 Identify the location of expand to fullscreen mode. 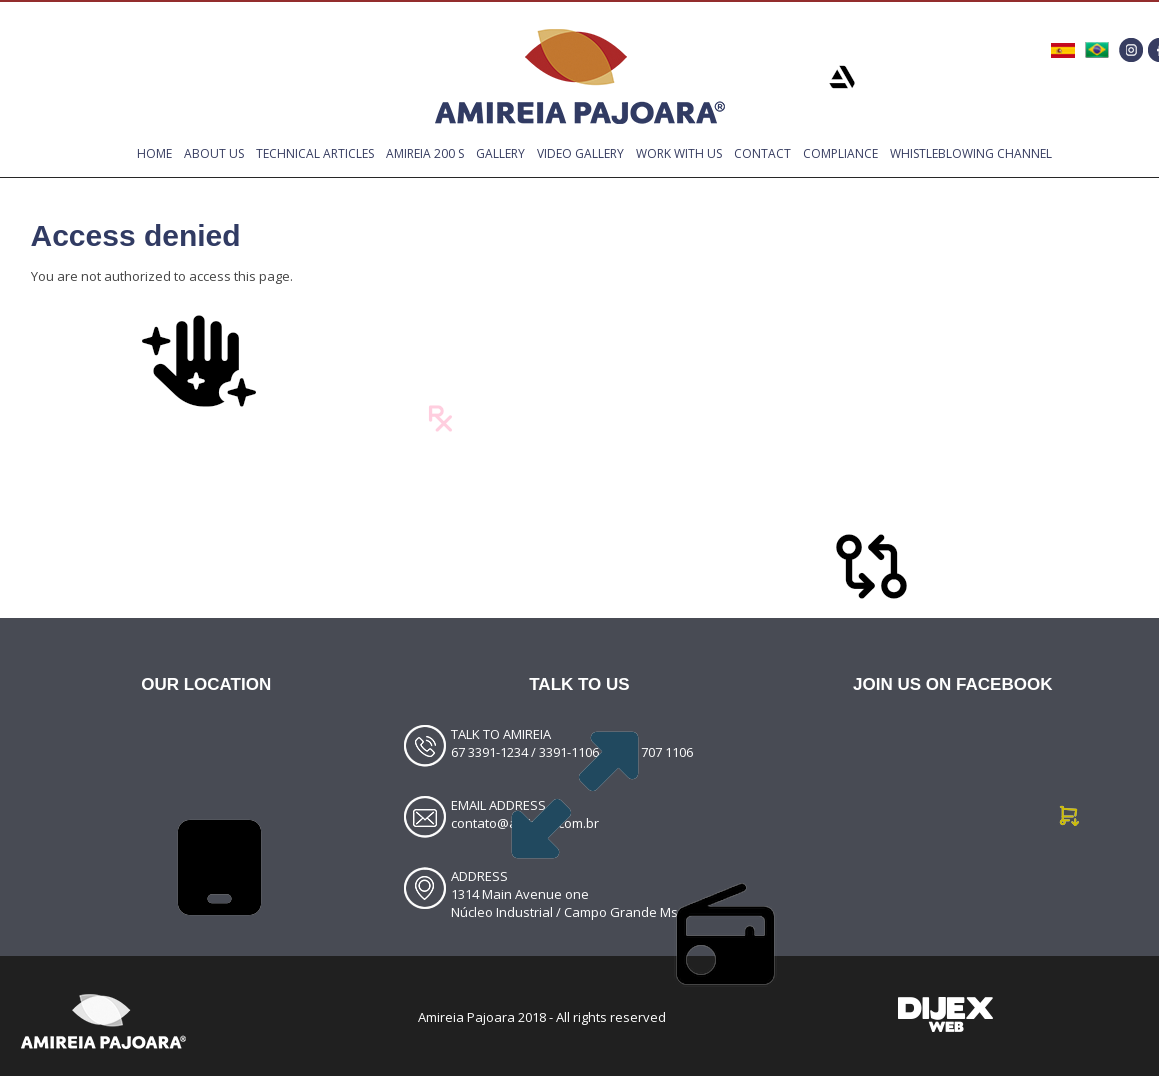
(575, 795).